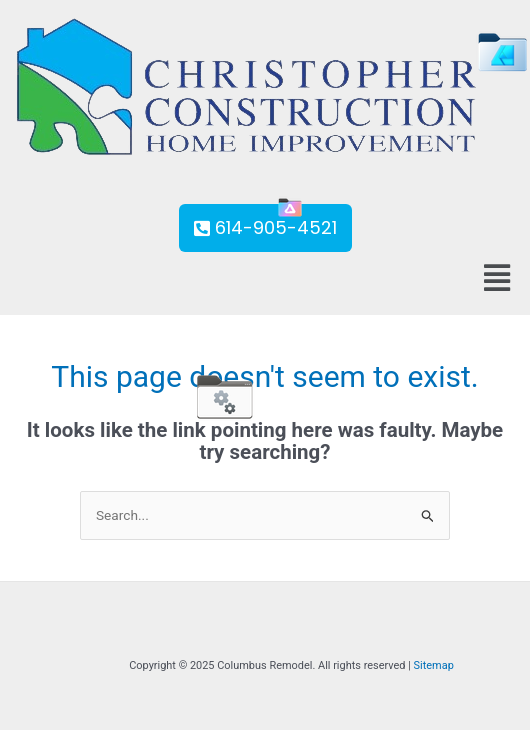 The width and height of the screenshot is (530, 730). What do you see at coordinates (502, 53) in the screenshot?
I see `open folder containing Affinity Designer files` at bounding box center [502, 53].